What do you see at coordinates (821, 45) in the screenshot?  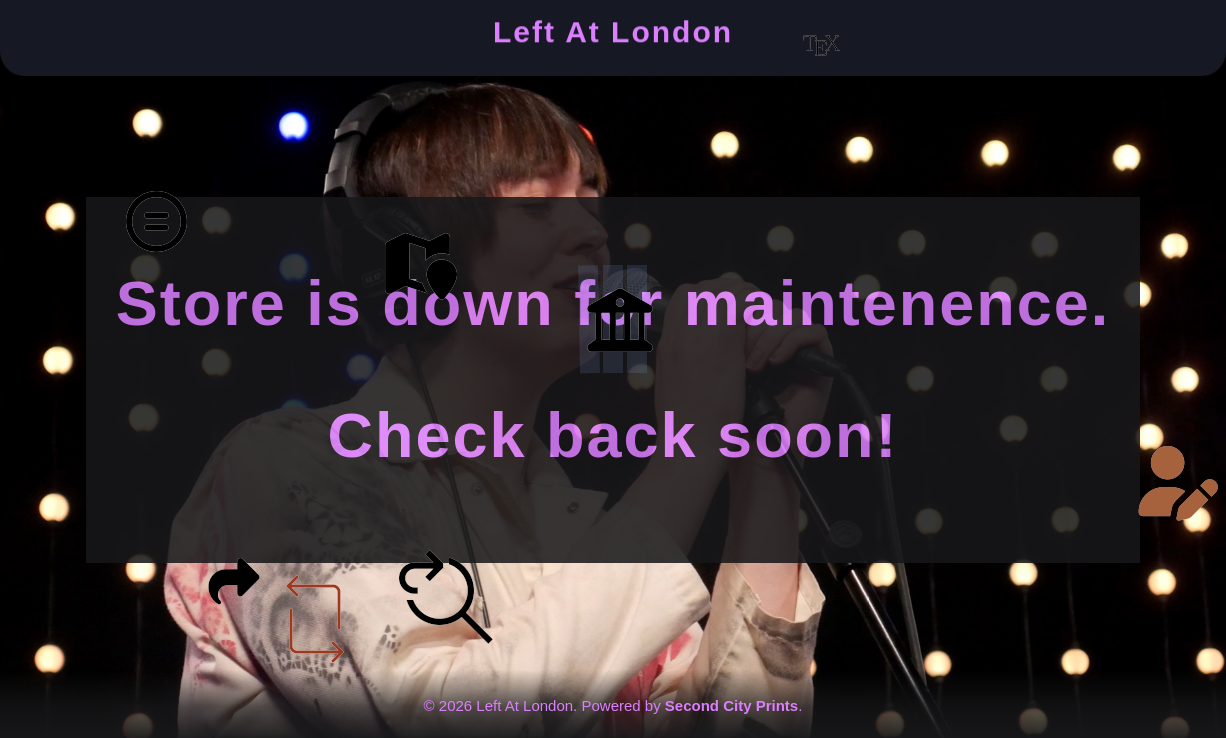 I see `TeX typesetting system logo` at bounding box center [821, 45].